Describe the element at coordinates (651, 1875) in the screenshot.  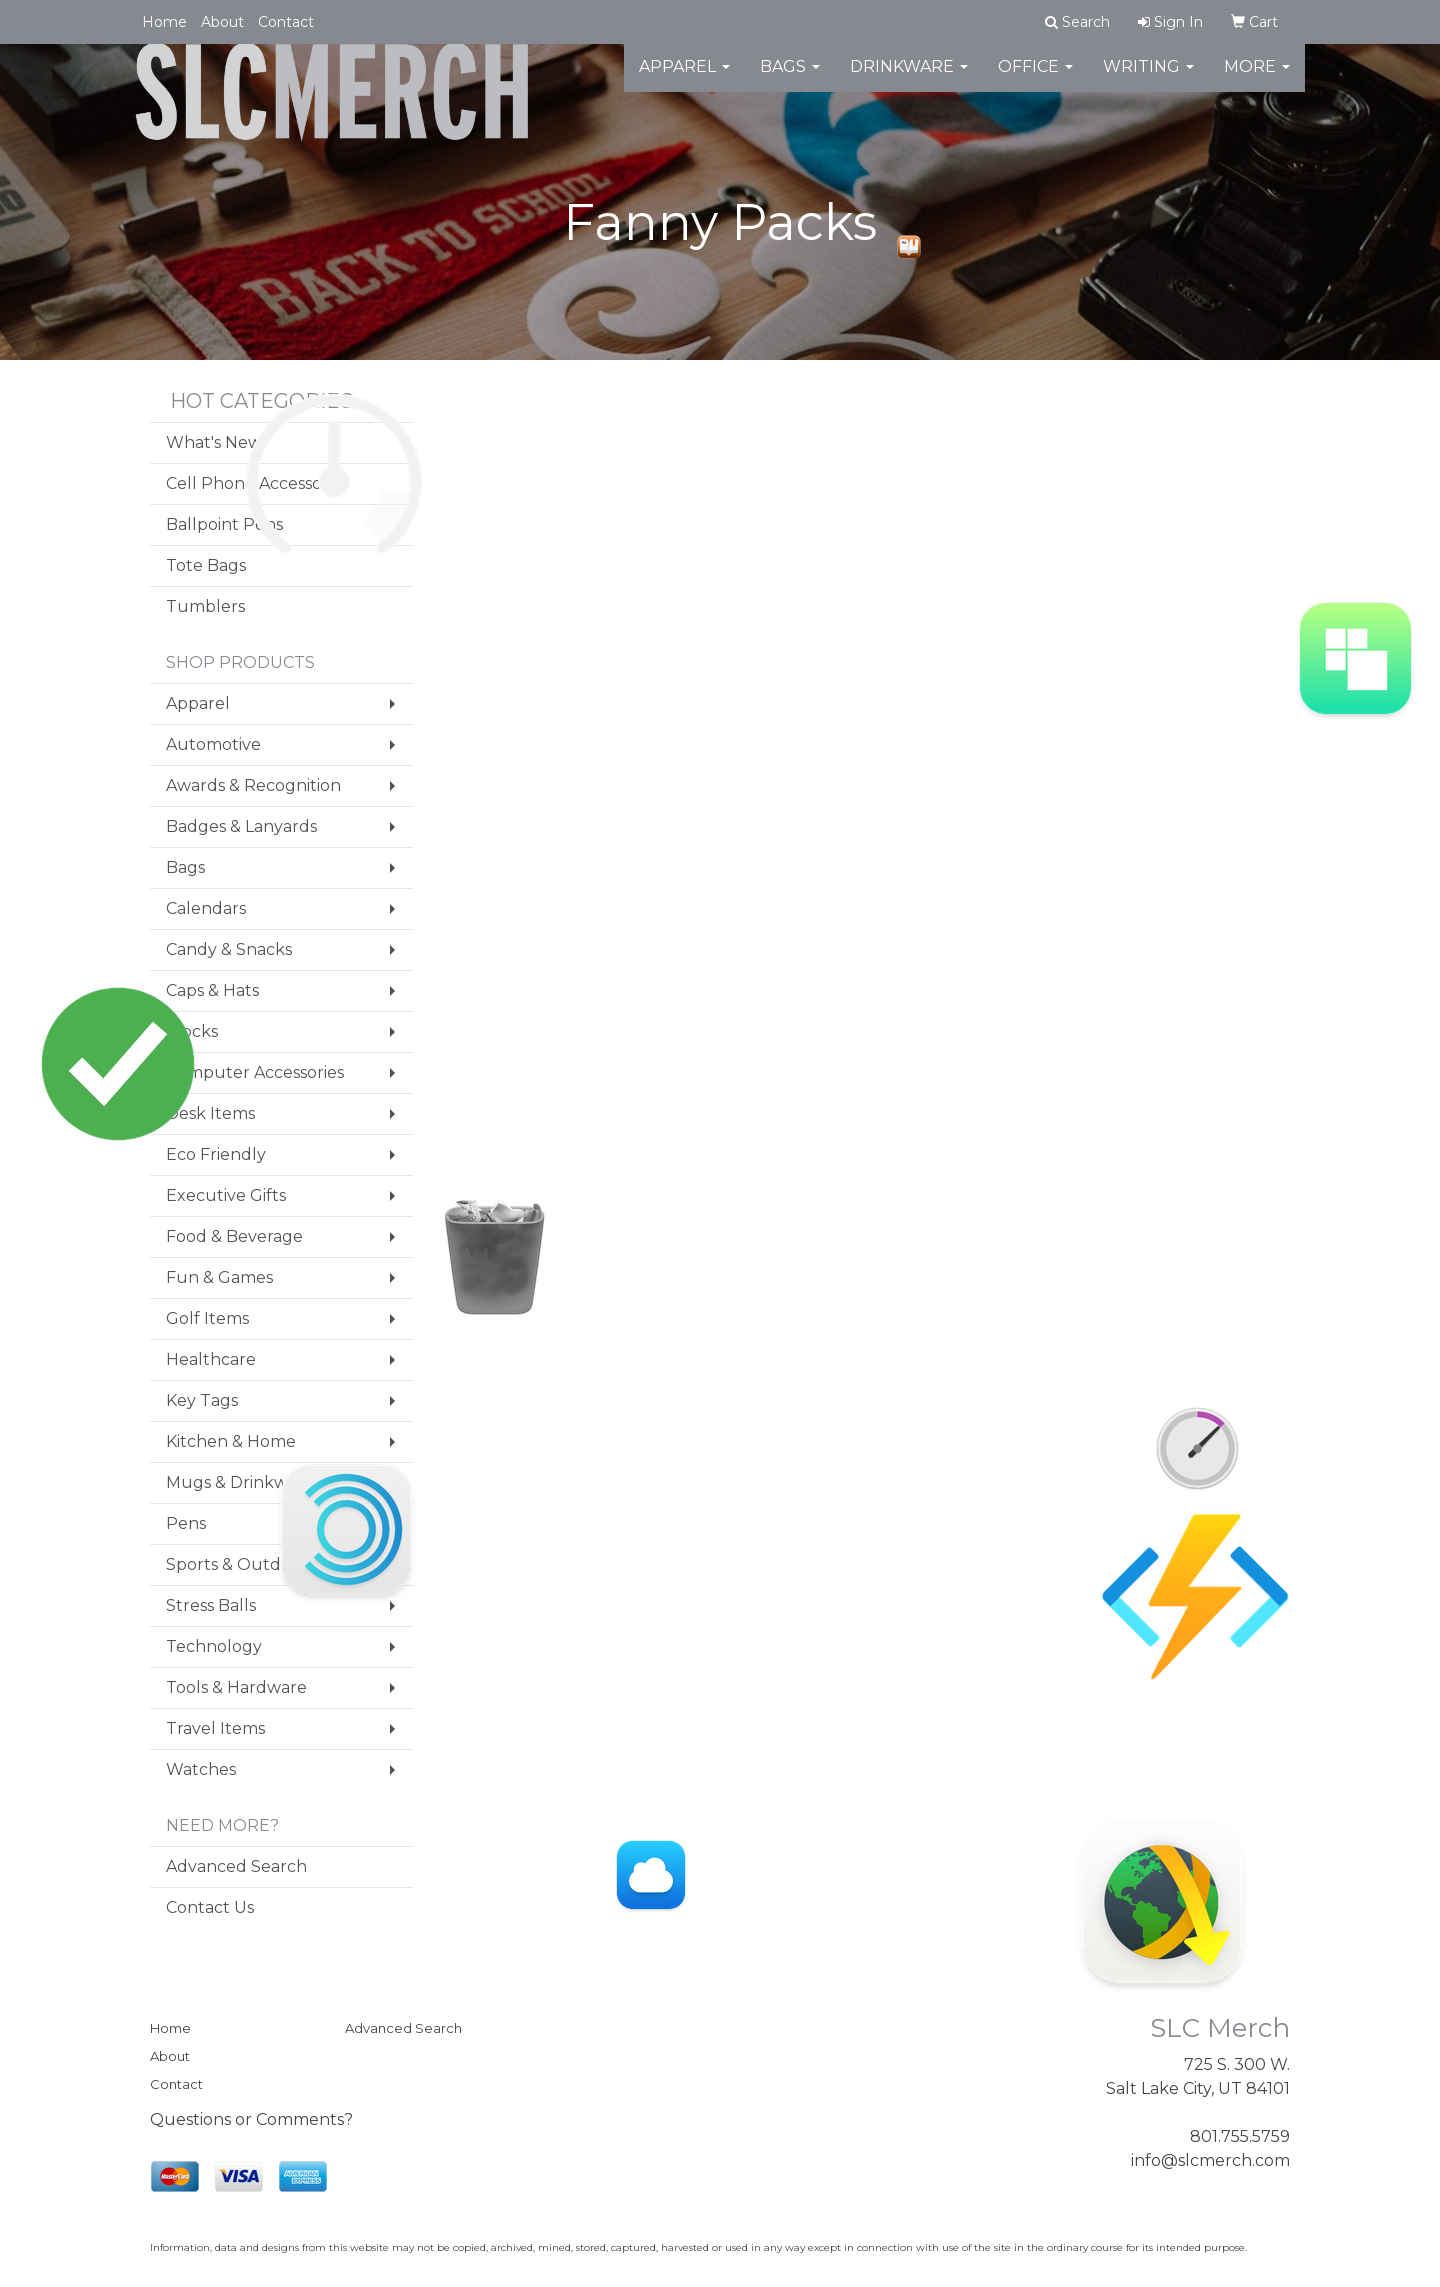
I see `access online account settings` at that location.